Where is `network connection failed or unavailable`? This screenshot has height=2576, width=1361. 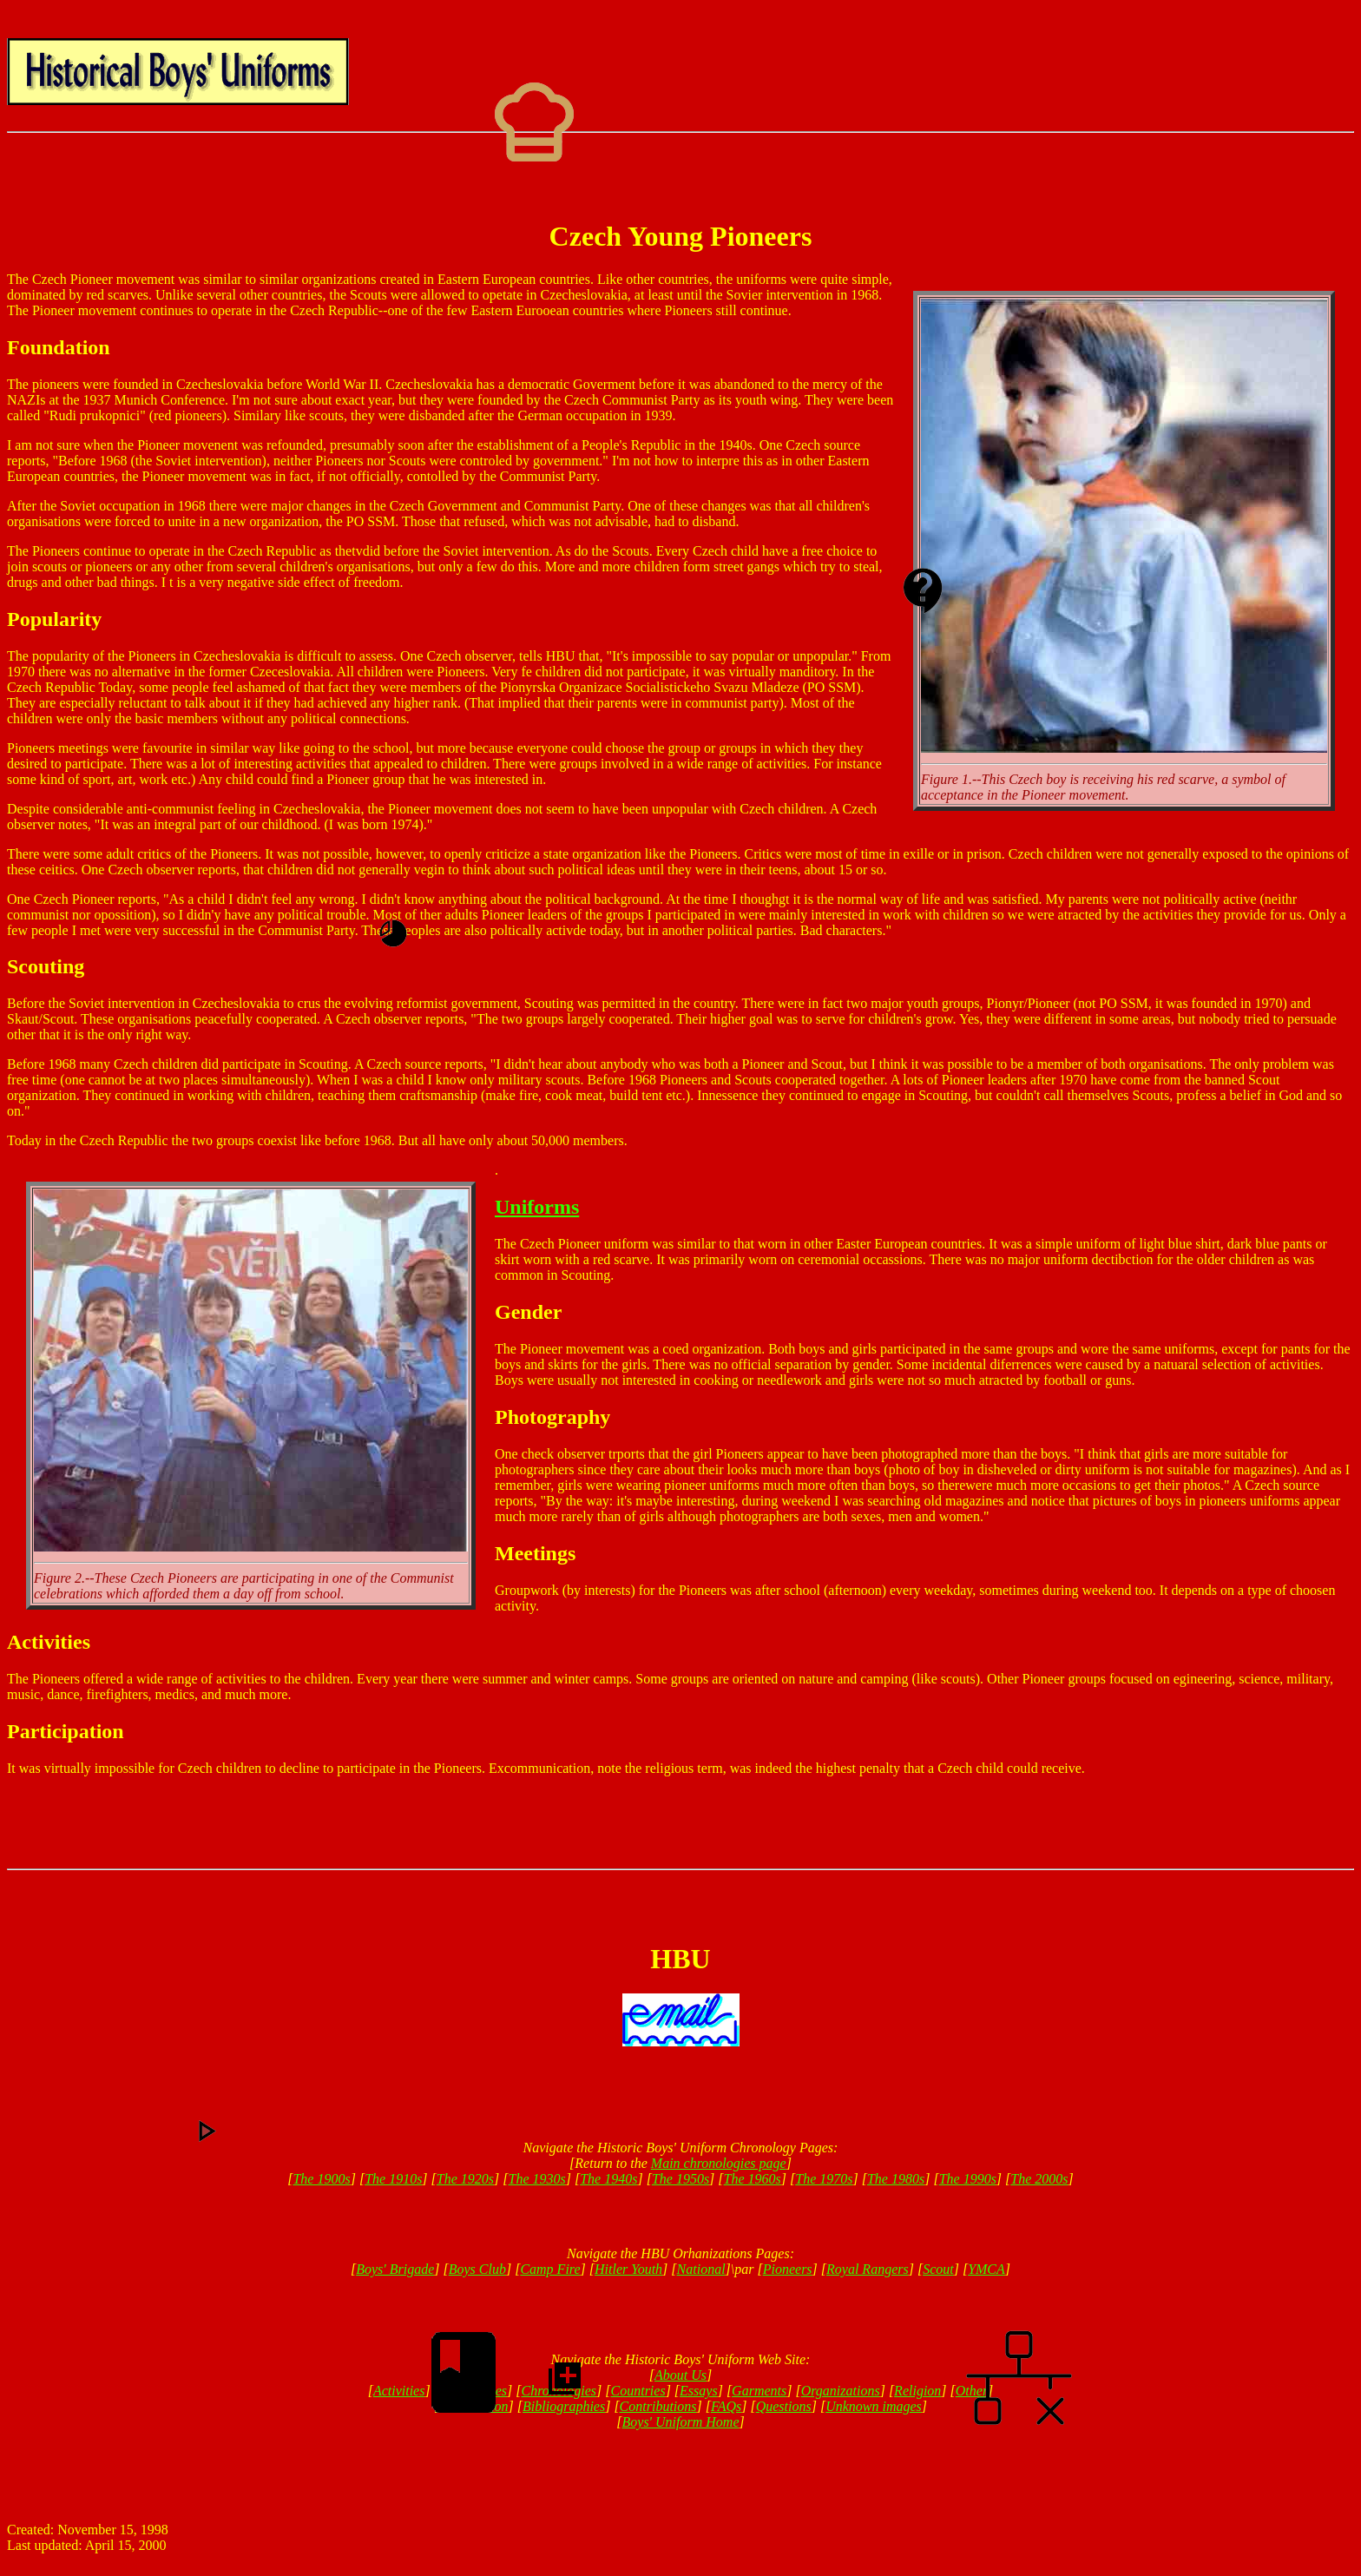 network connection failed or unavailable is located at coordinates (1019, 2380).